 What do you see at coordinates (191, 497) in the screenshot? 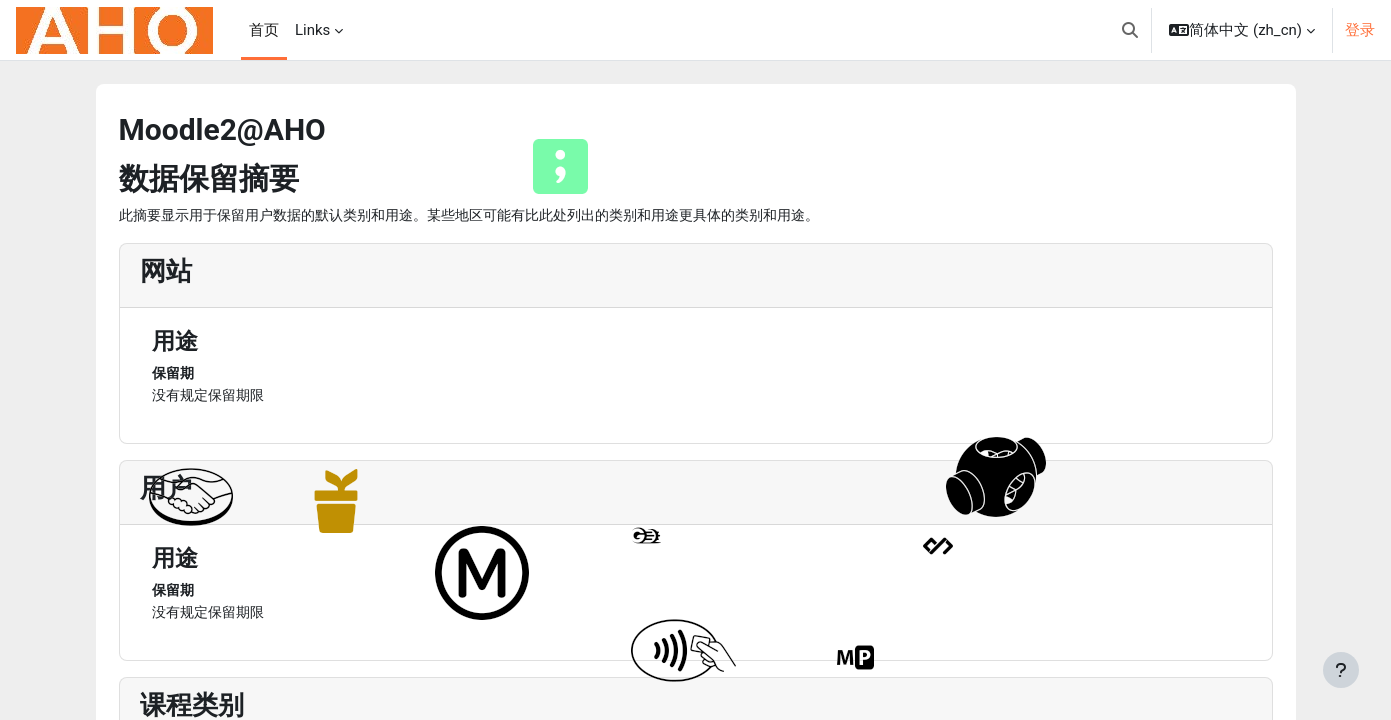
I see `pay with mercado pago` at bounding box center [191, 497].